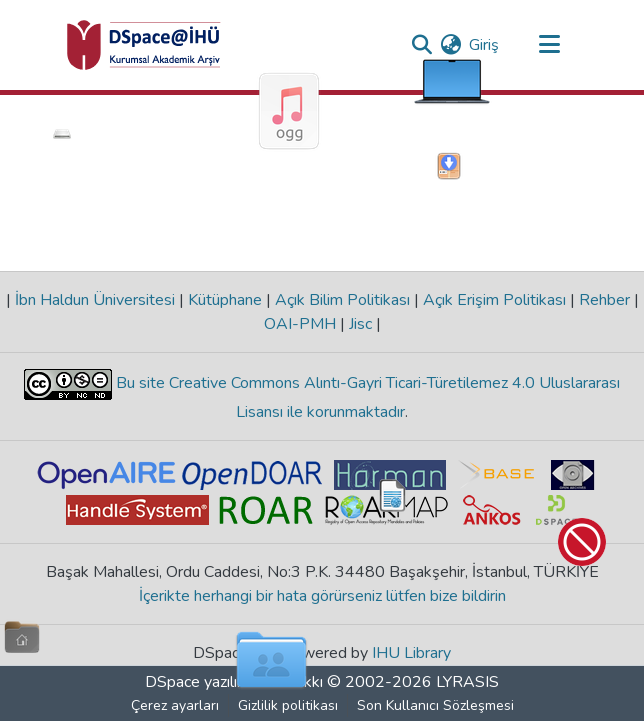 This screenshot has height=721, width=644. Describe the element at coordinates (449, 166) in the screenshot. I see `downloading a package or software update` at that location.